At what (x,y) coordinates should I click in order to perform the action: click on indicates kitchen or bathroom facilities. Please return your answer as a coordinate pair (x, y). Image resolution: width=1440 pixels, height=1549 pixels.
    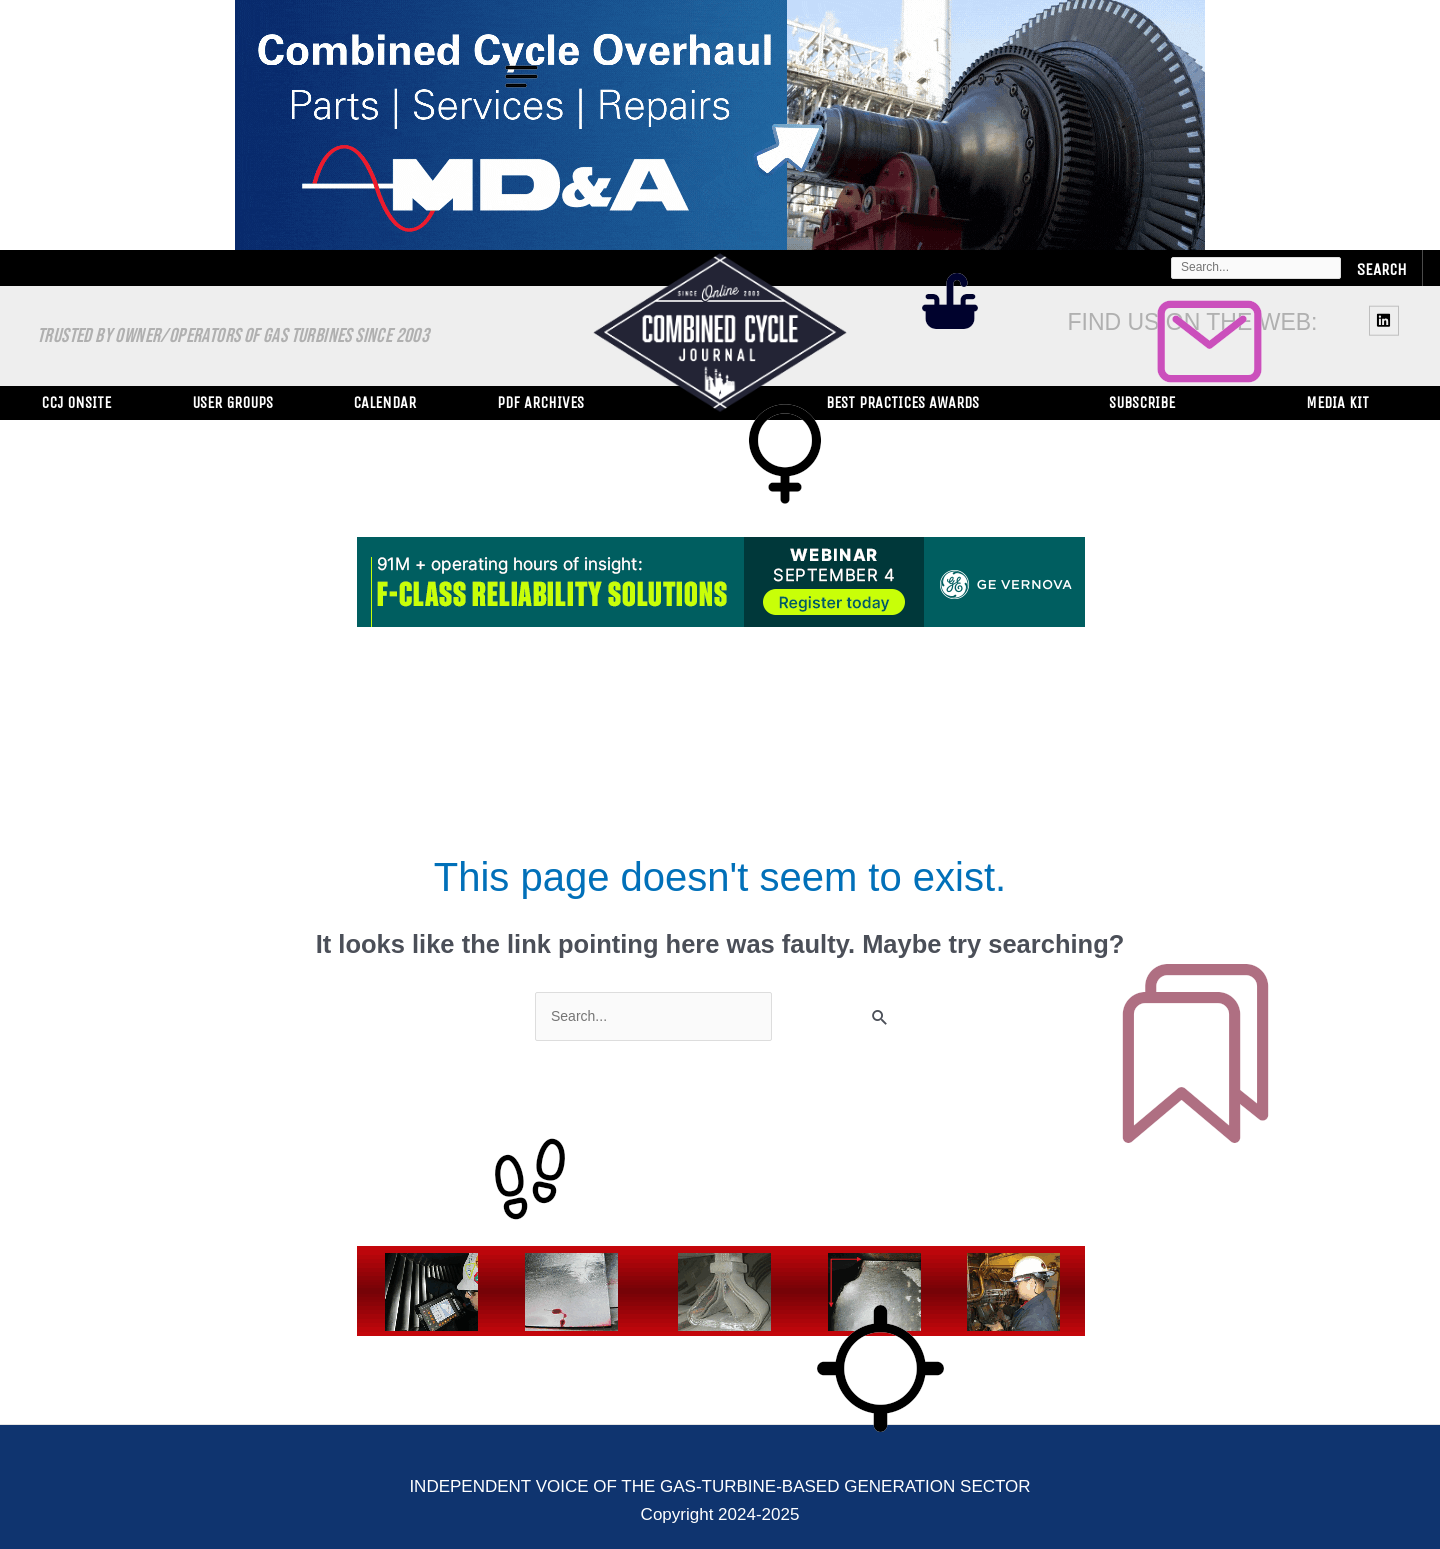
    Looking at the image, I should click on (950, 301).